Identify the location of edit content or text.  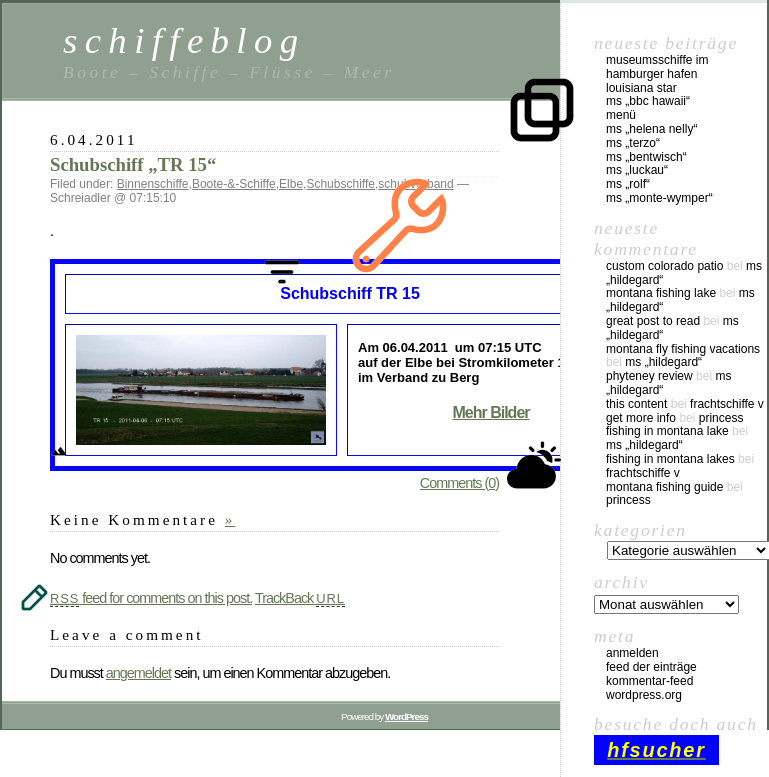
(34, 598).